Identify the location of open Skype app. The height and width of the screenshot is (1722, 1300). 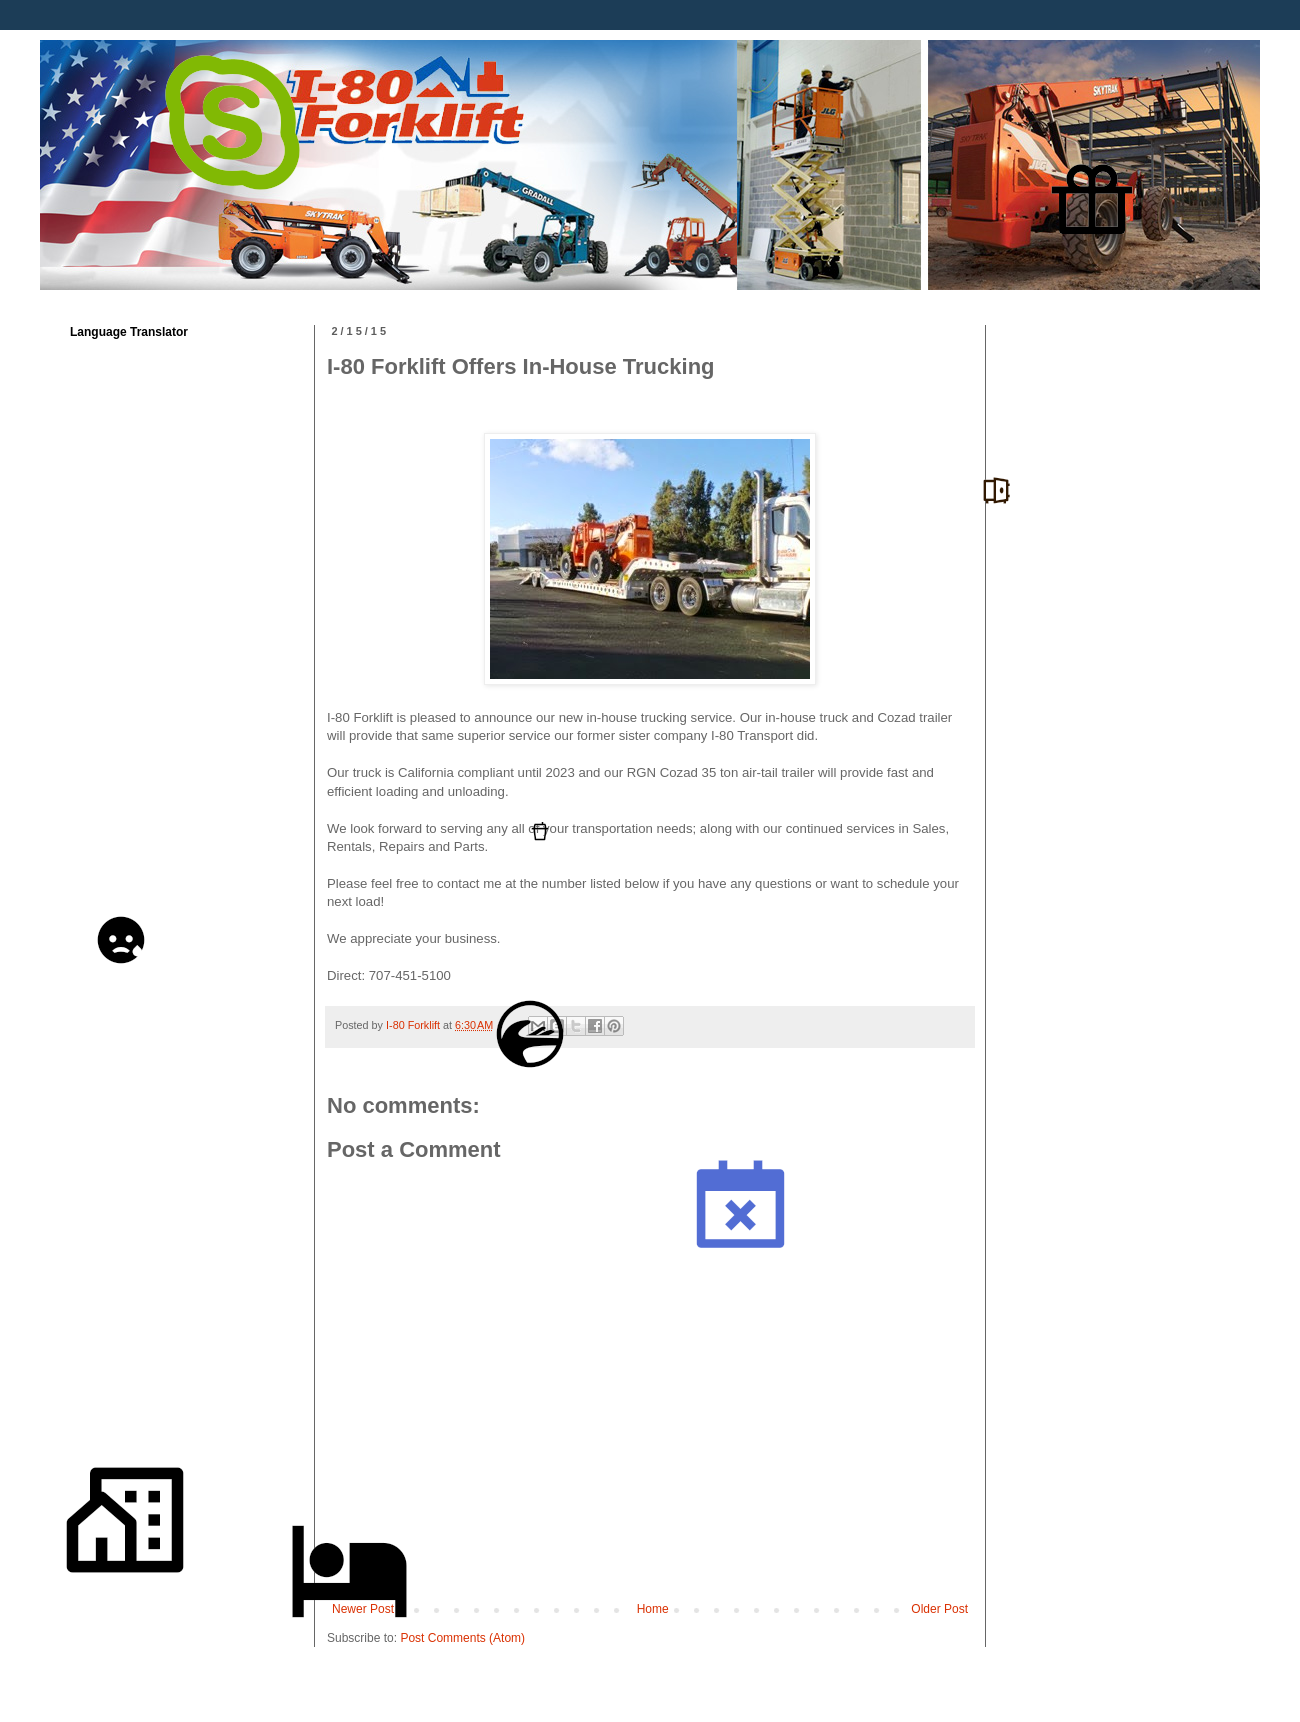
(232, 122).